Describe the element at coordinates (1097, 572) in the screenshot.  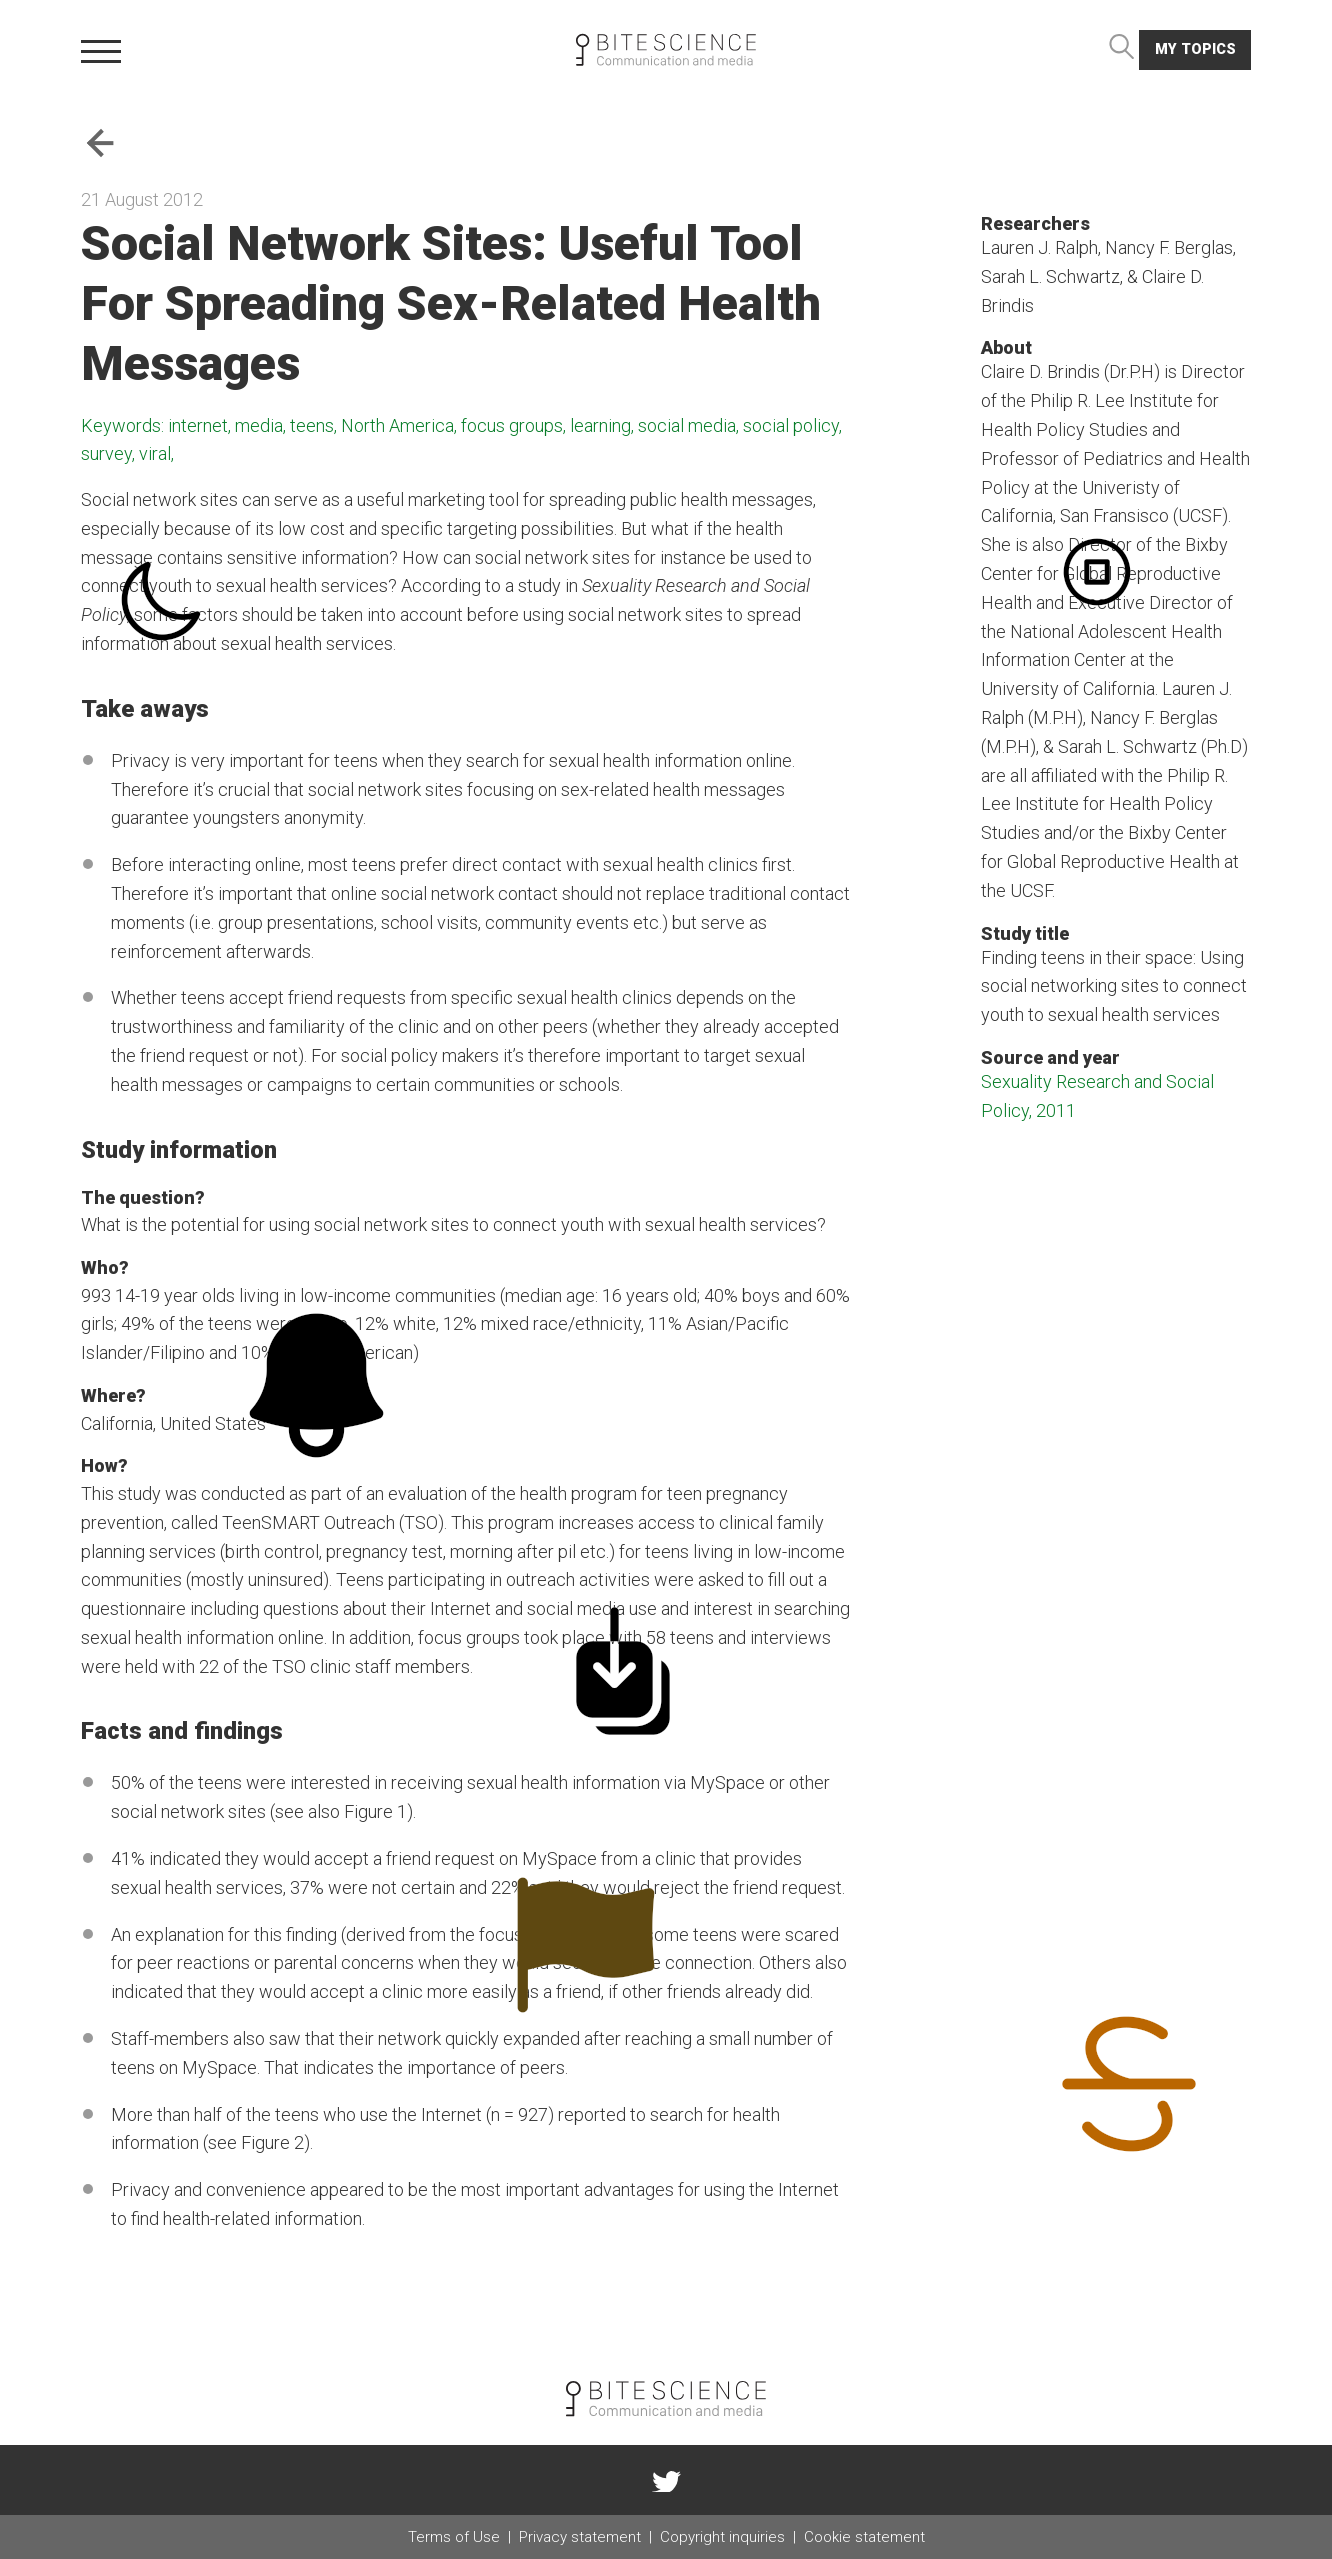
I see `stop media playback` at that location.